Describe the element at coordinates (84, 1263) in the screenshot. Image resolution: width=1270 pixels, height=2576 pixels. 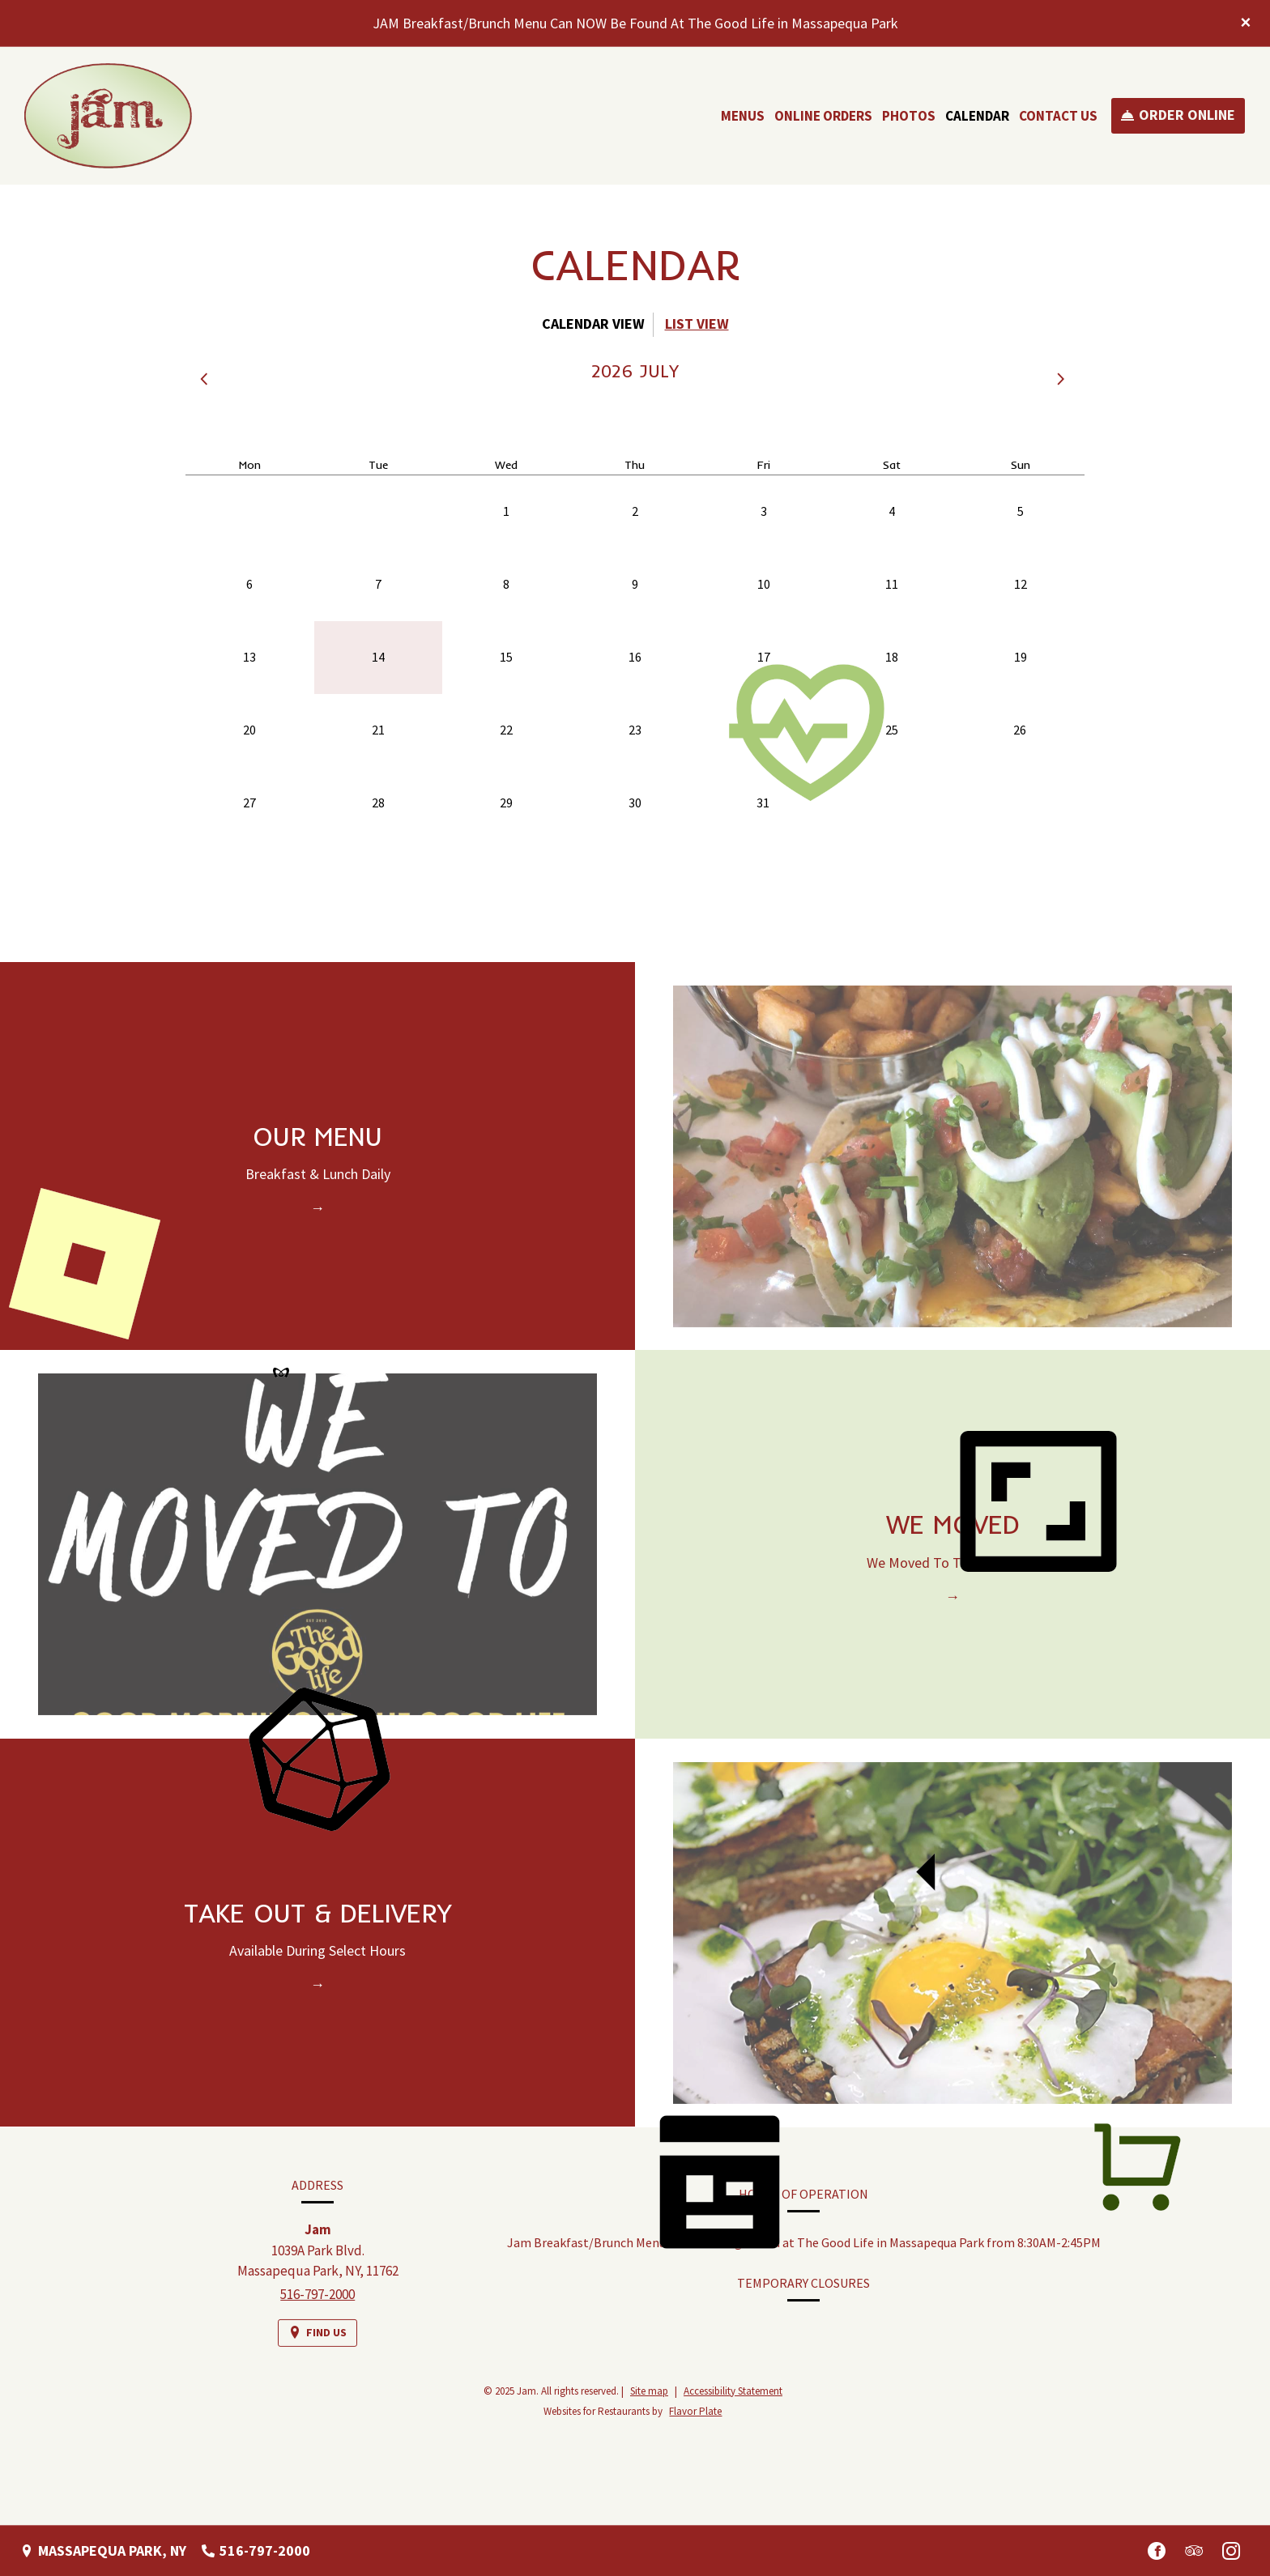
I see `open the Roblox app` at that location.